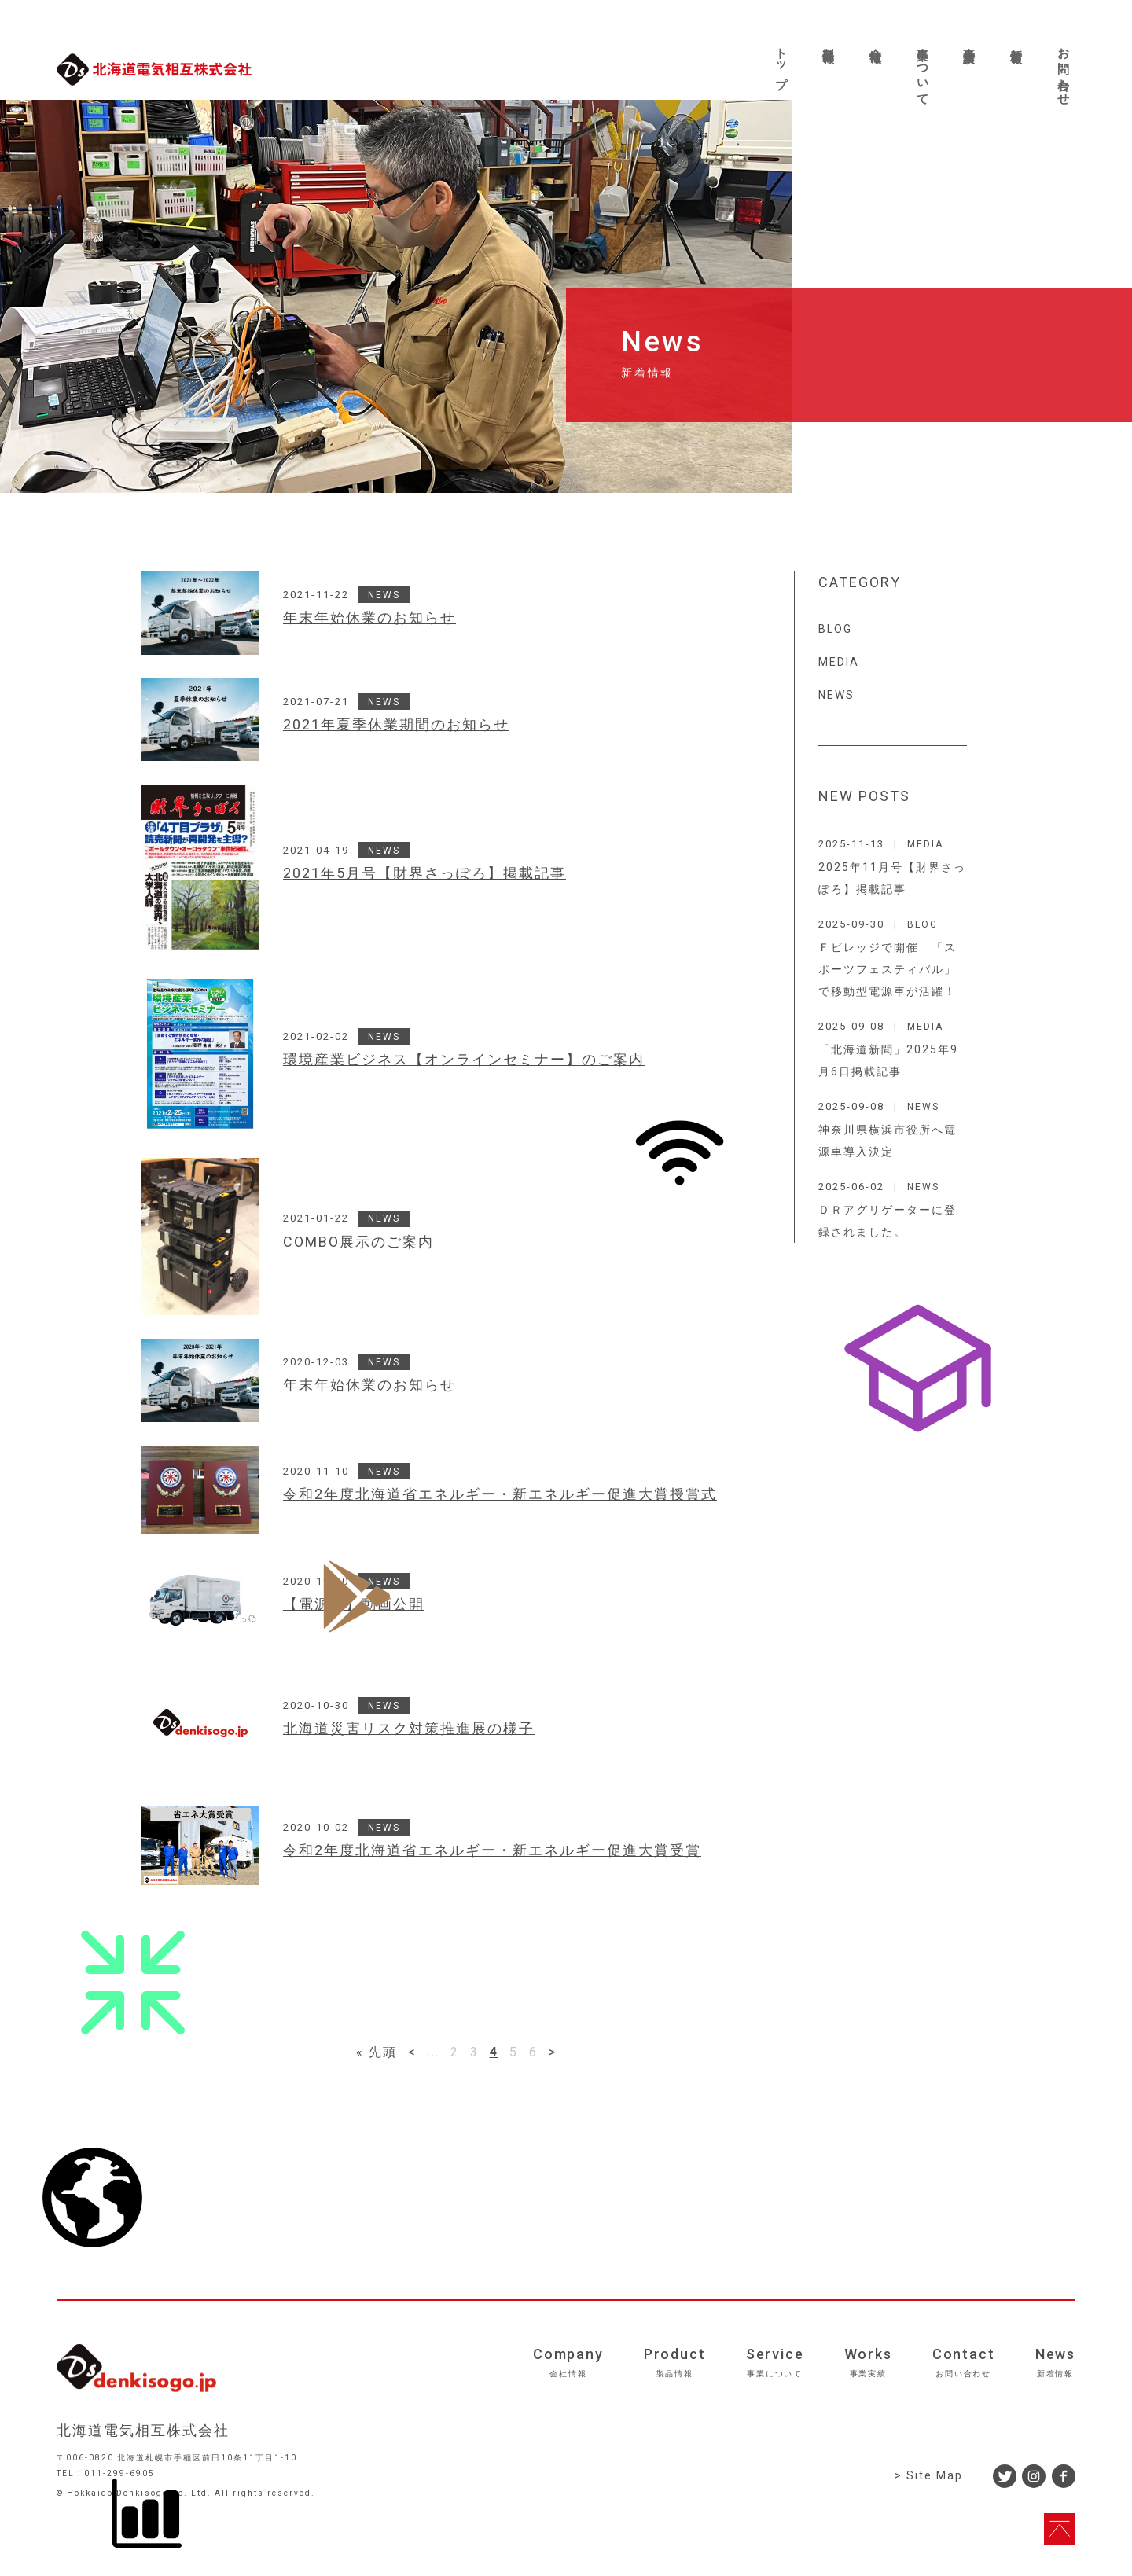 Image resolution: width=1132 pixels, height=2576 pixels. What do you see at coordinates (357, 1597) in the screenshot?
I see `open google play store` at bounding box center [357, 1597].